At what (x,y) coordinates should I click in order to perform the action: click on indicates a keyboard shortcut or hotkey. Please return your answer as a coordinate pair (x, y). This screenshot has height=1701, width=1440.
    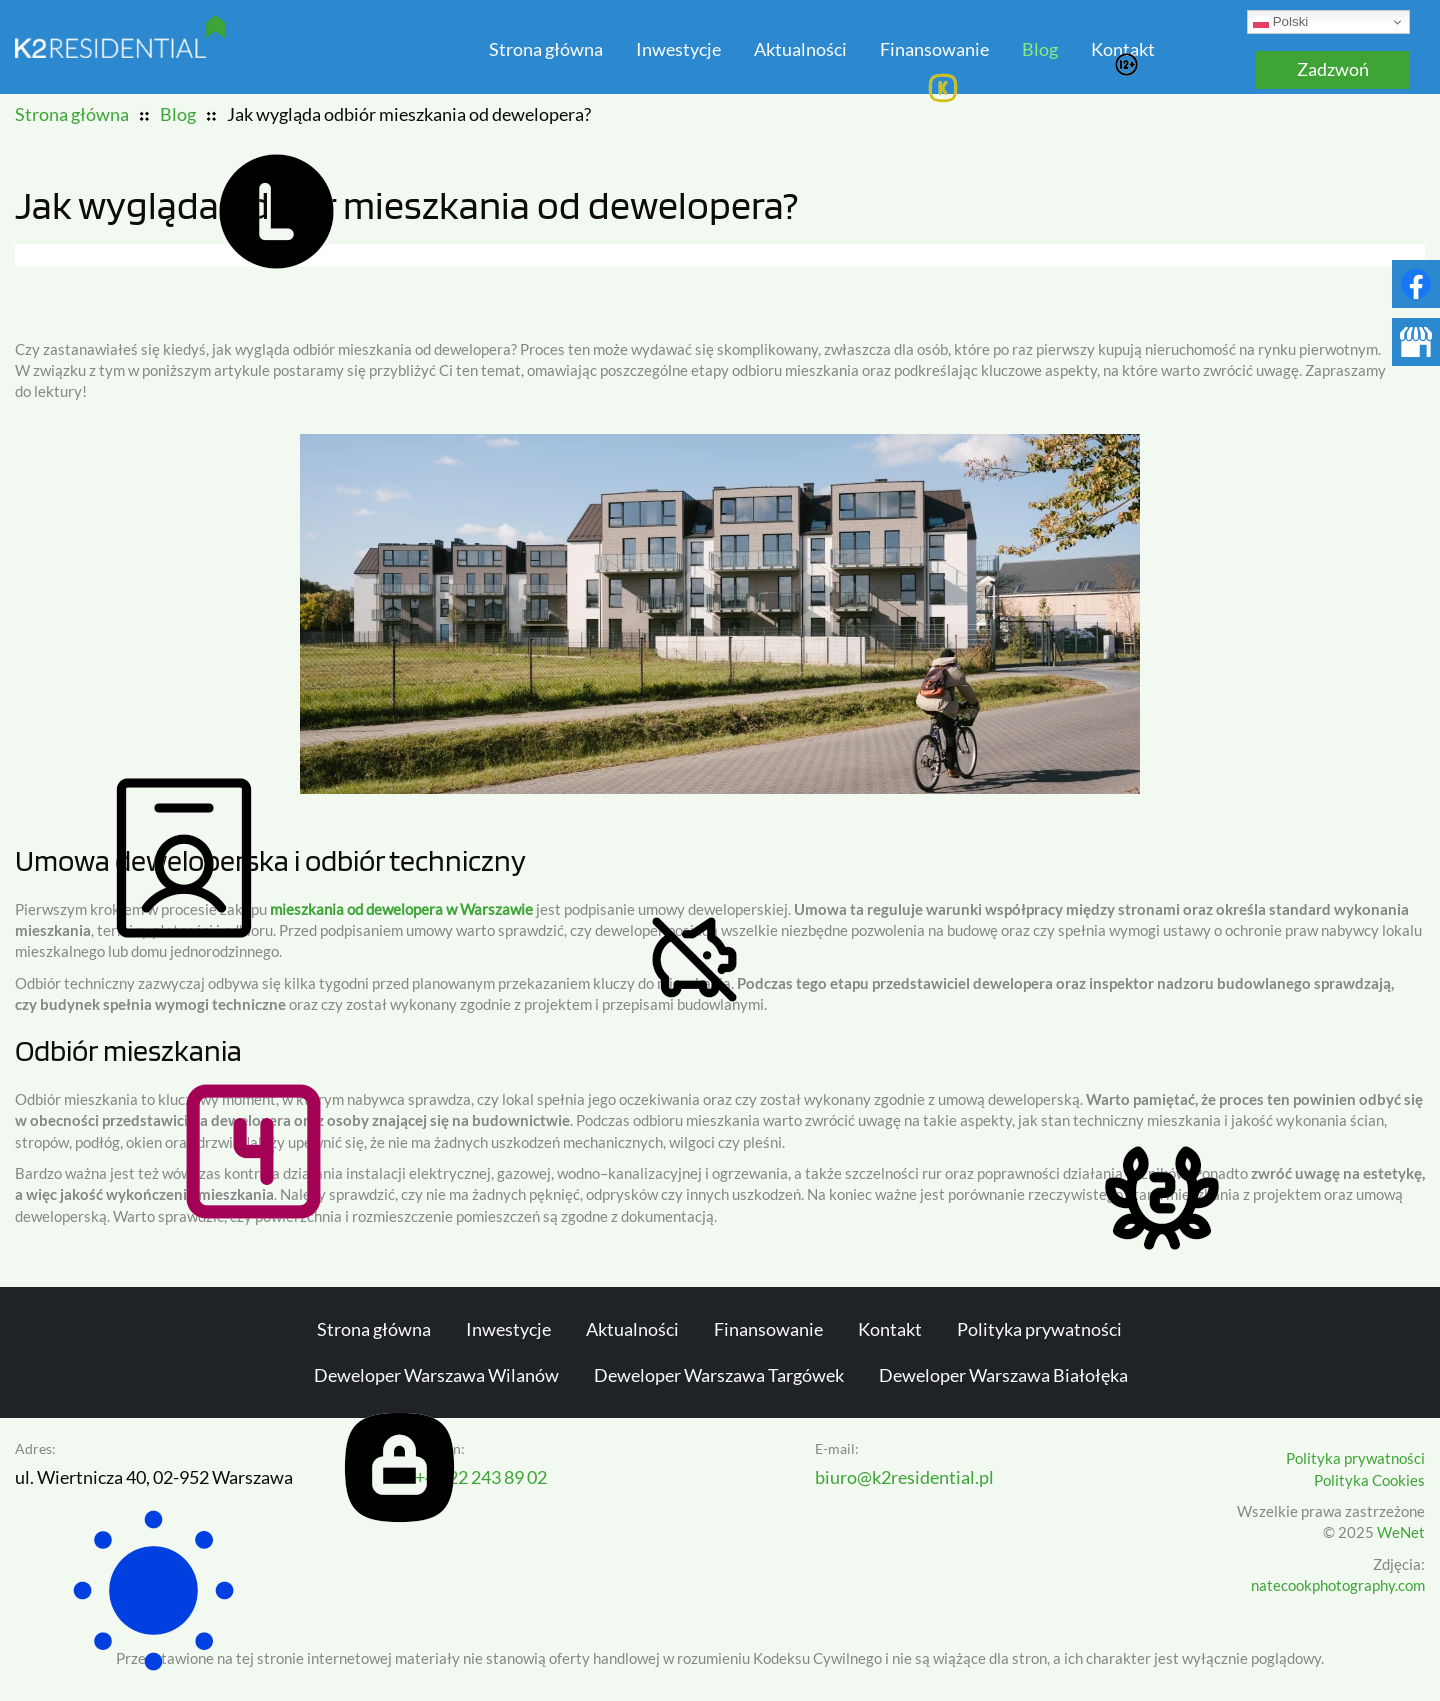
    Looking at the image, I should click on (943, 88).